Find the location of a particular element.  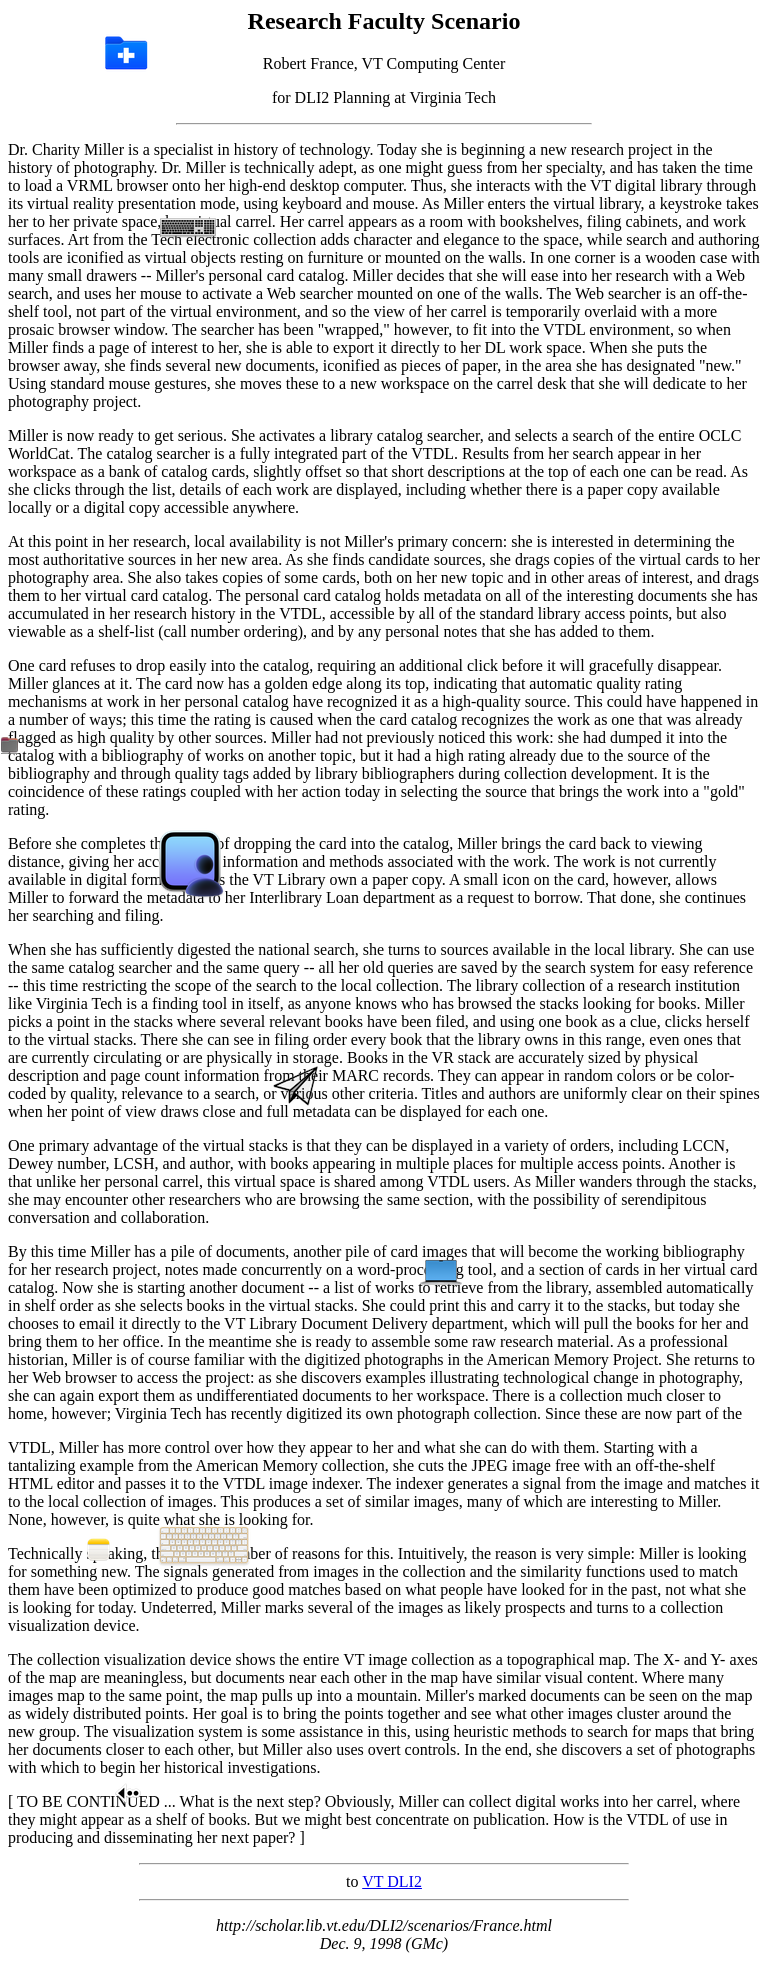

open wondershare dr.fone folder is located at coordinates (126, 54).